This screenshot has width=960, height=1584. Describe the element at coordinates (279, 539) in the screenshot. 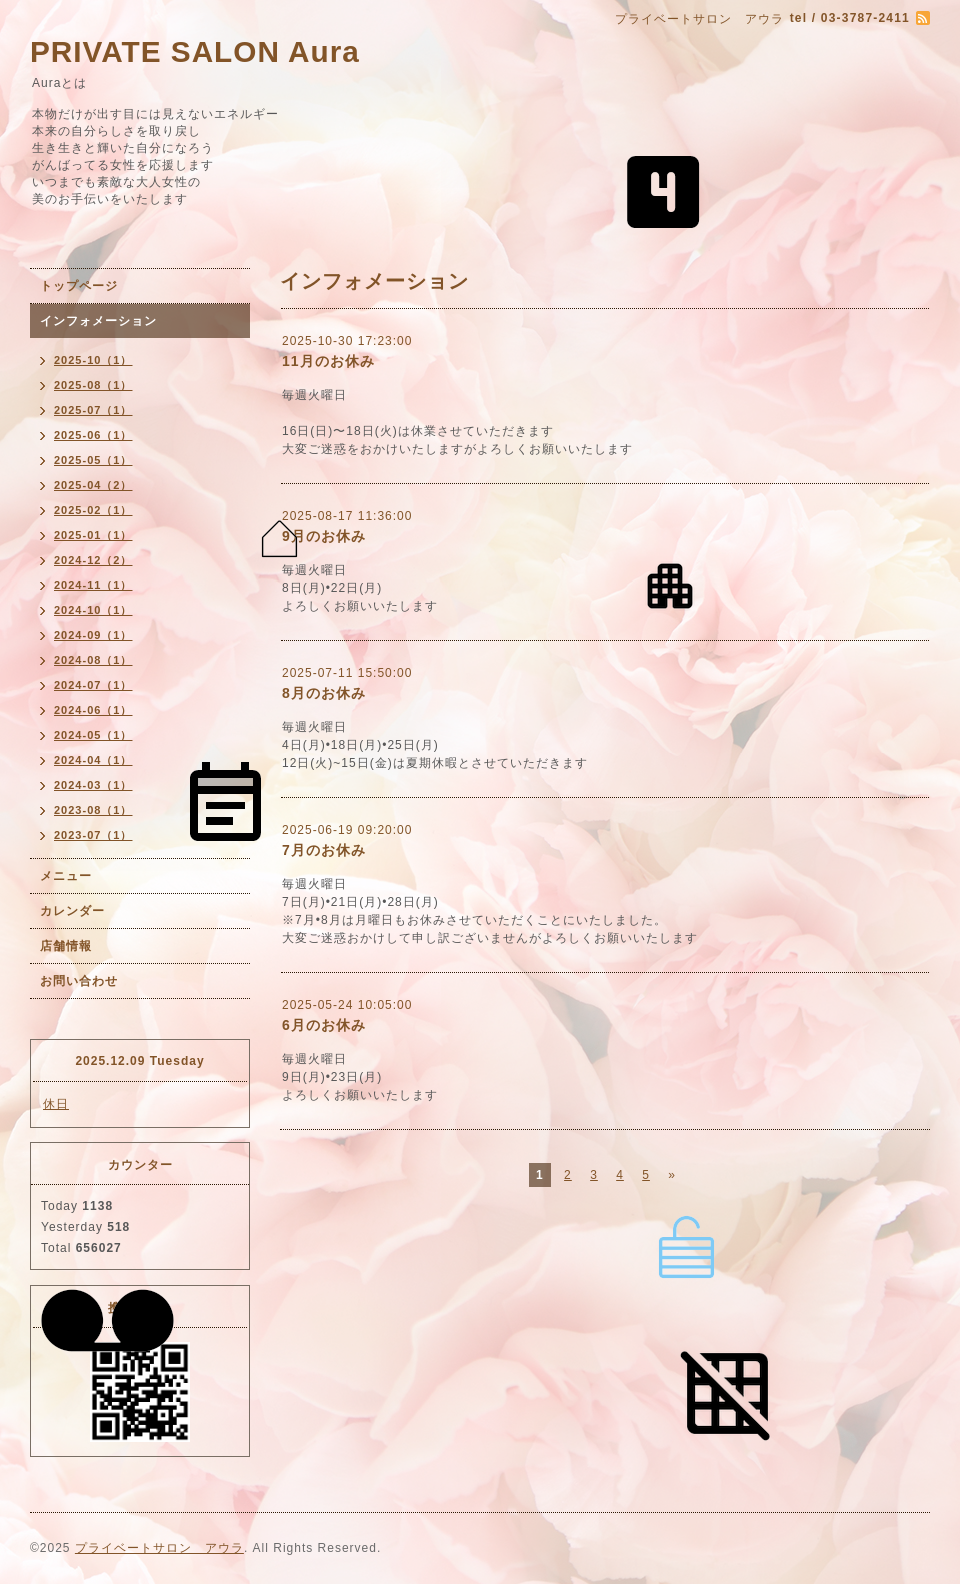

I see `navigate to home screen` at that location.